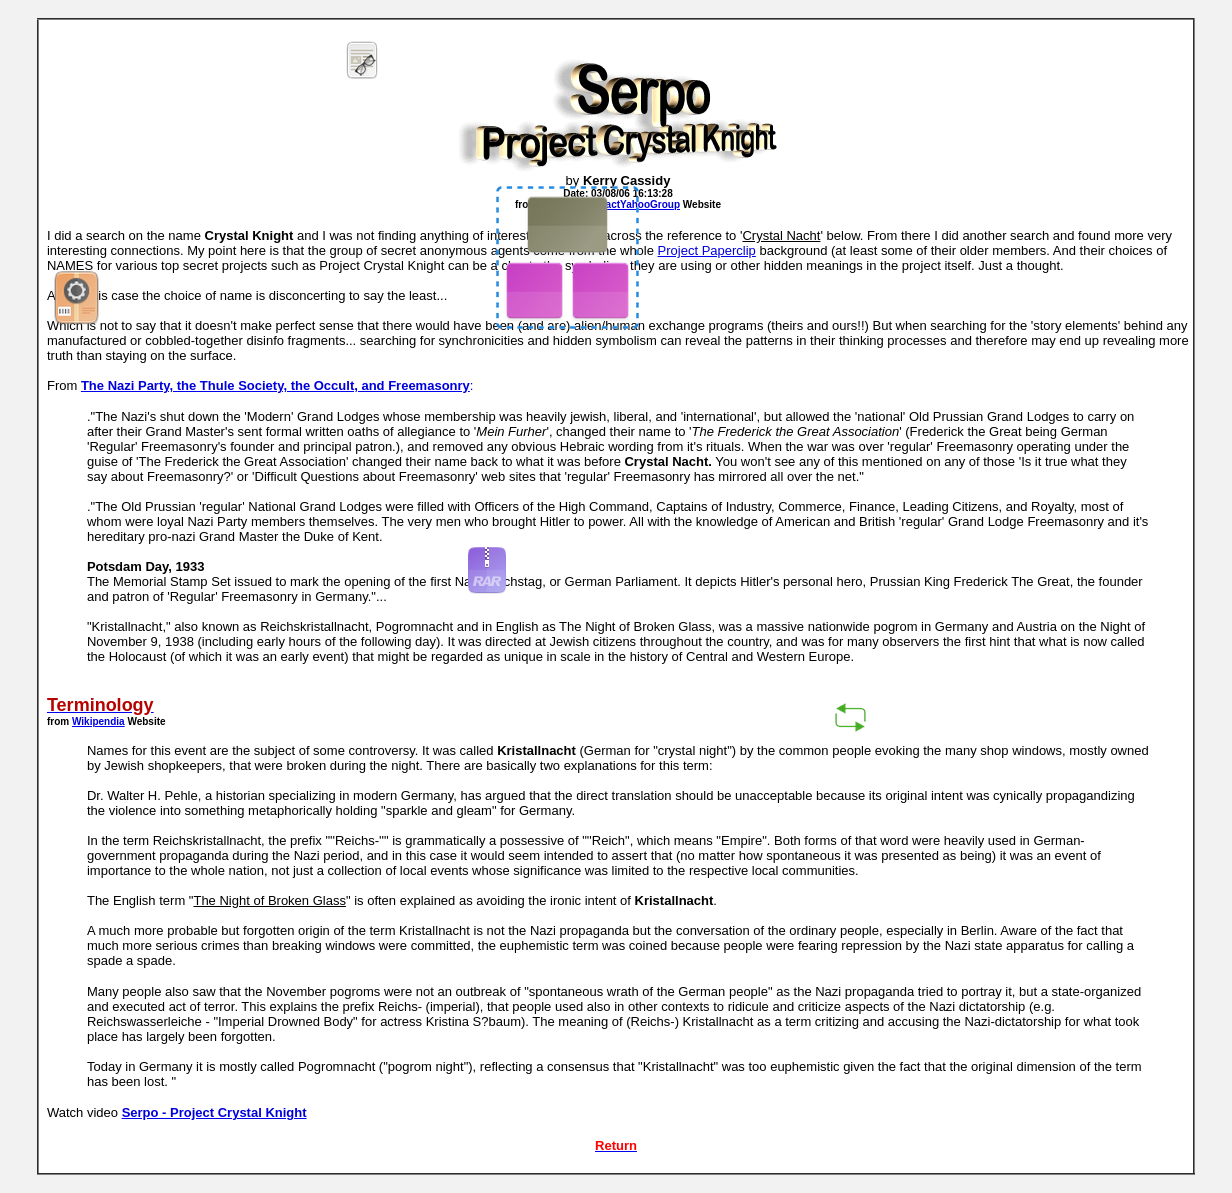 The height and width of the screenshot is (1193, 1232). Describe the element at coordinates (487, 570) in the screenshot. I see `a compressed RAR archive file` at that location.